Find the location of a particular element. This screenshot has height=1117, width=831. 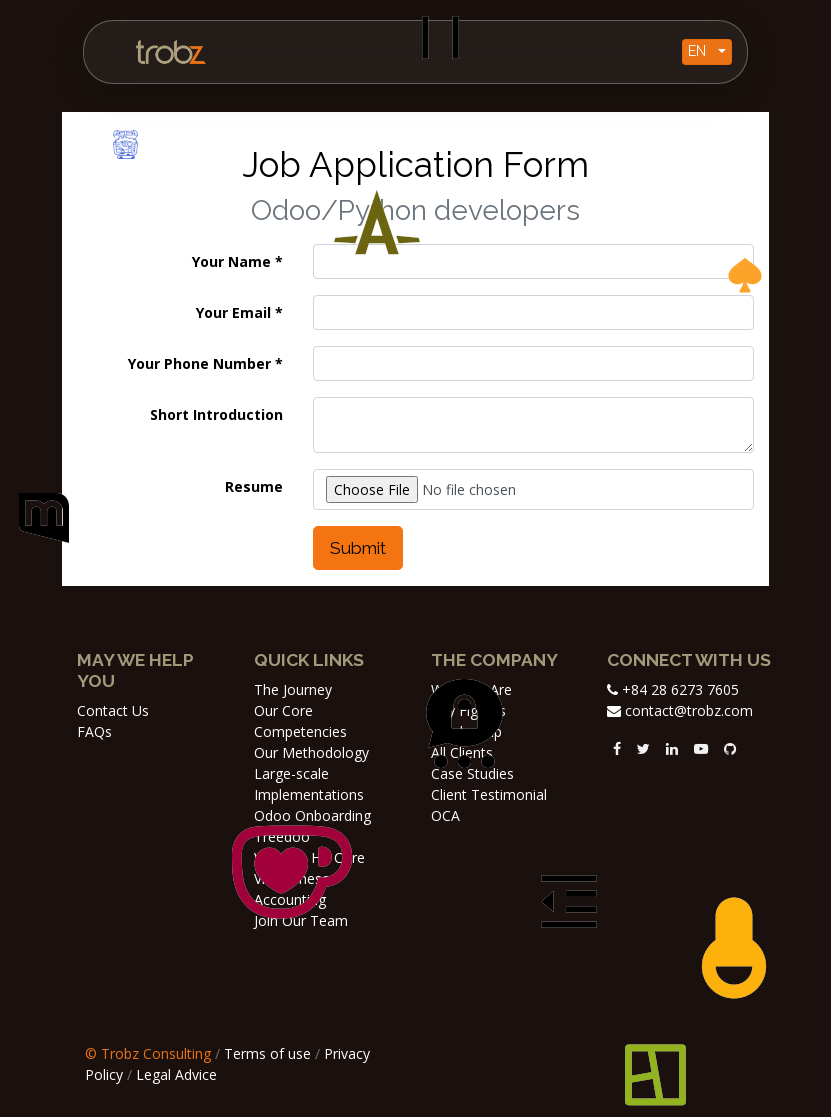

support the creator on Ko-fi is located at coordinates (292, 872).